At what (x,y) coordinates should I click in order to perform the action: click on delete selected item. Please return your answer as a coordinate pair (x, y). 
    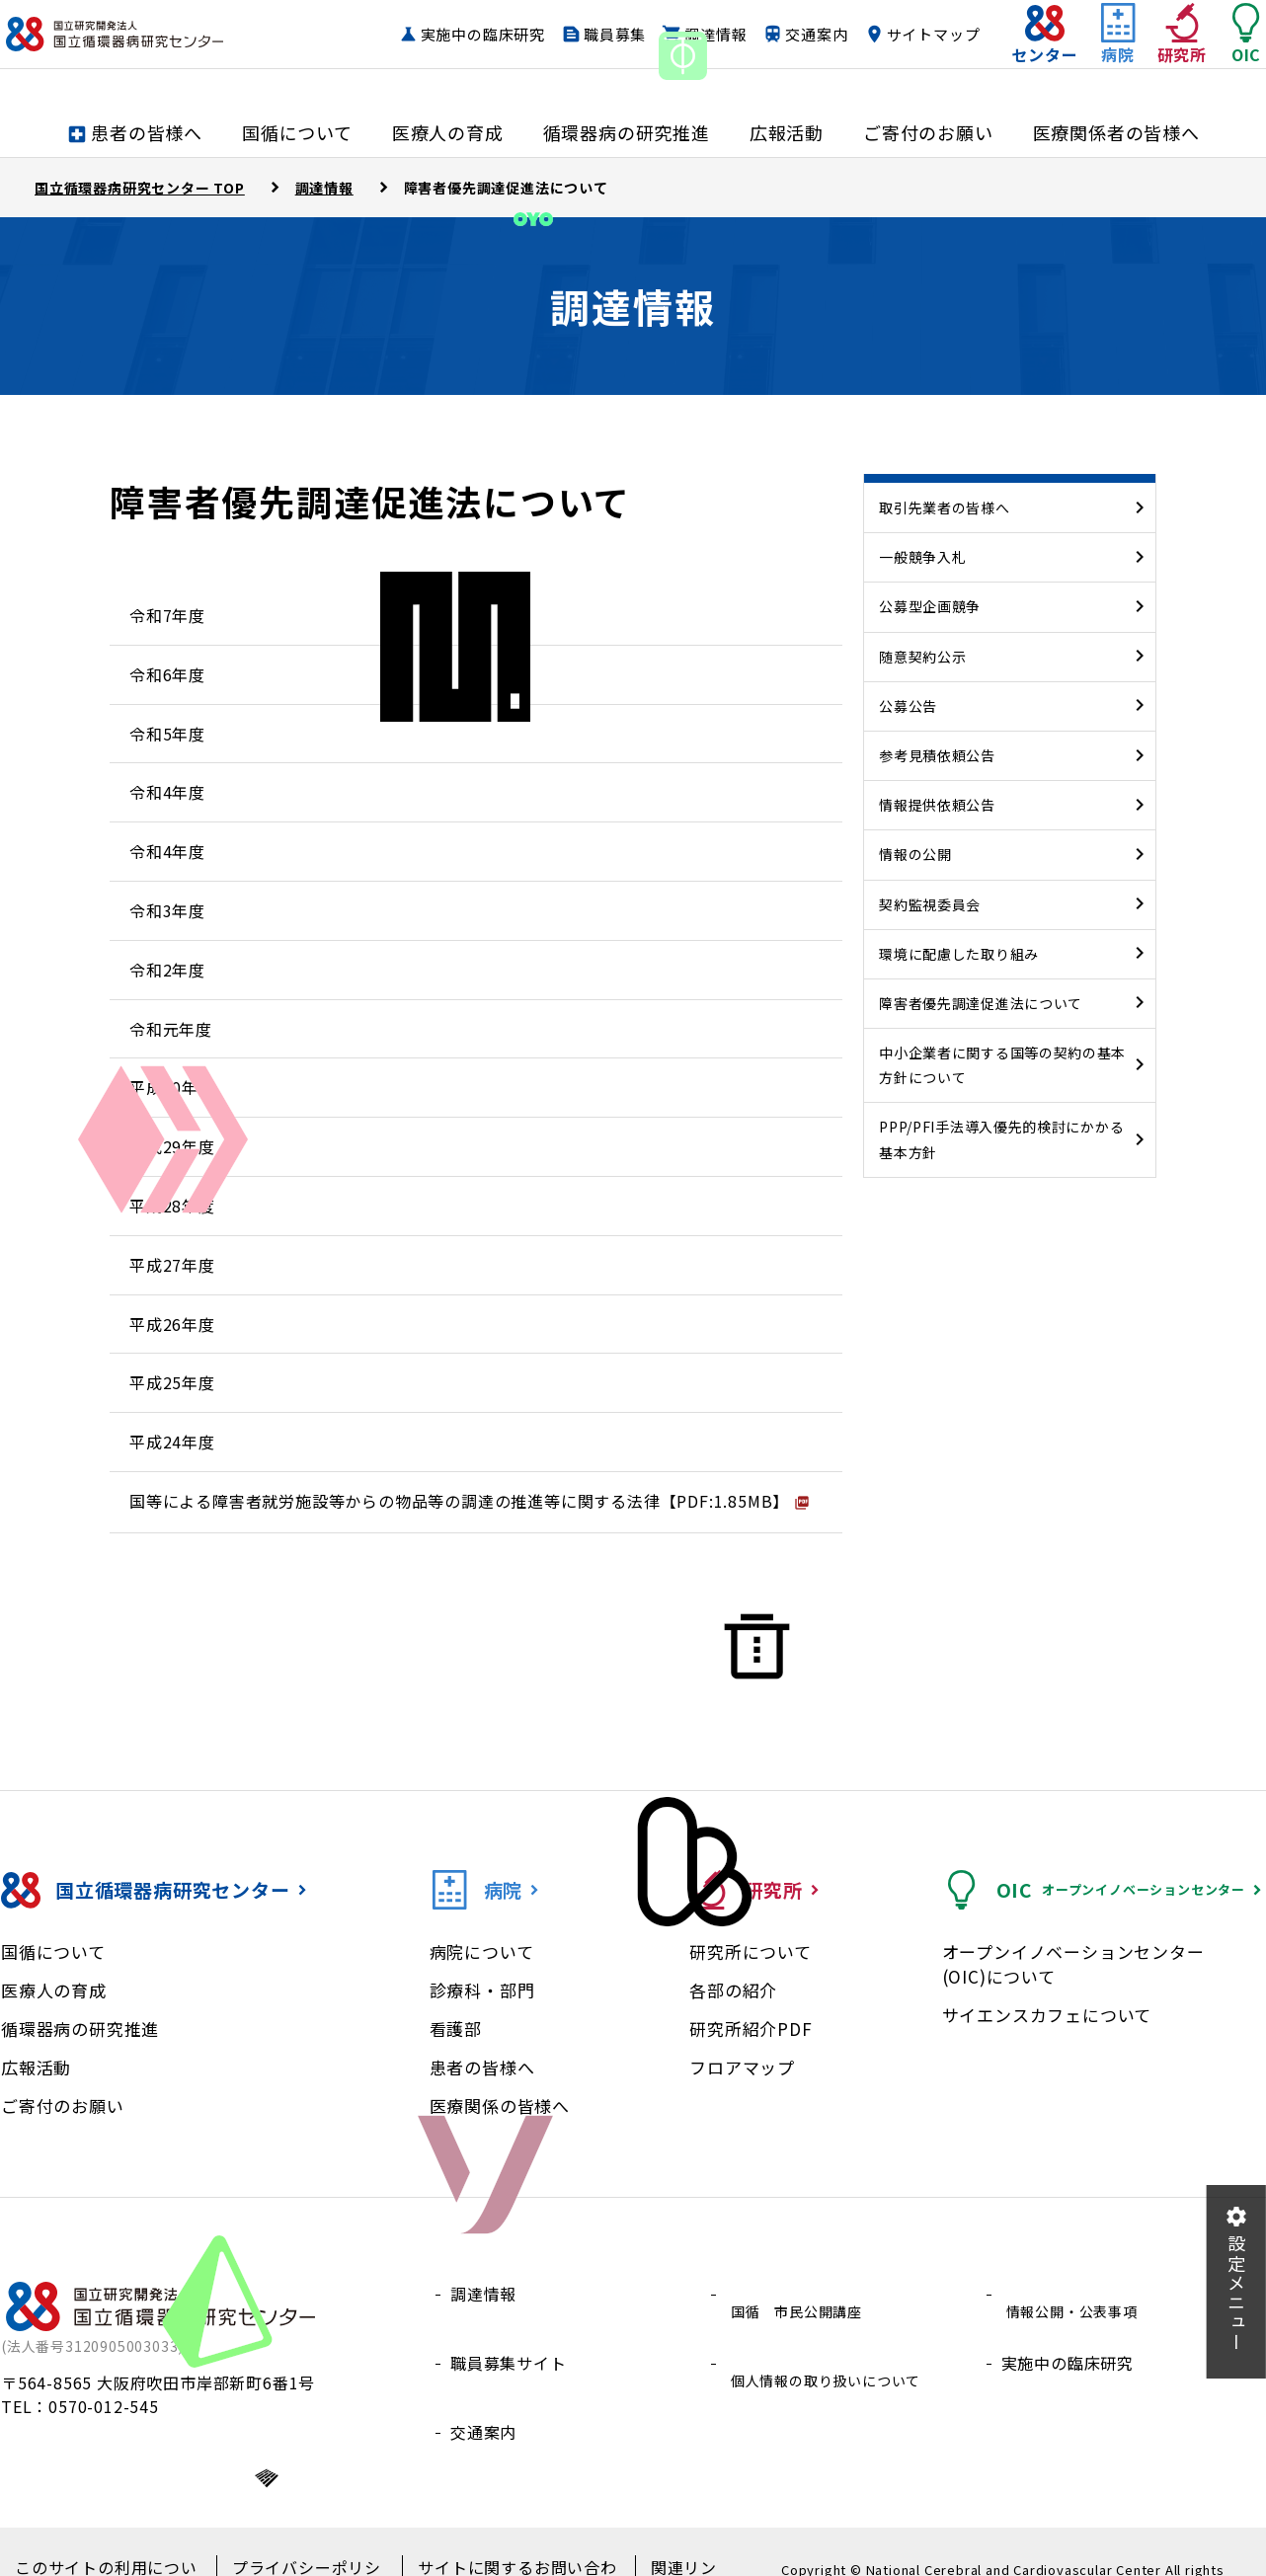
    Looking at the image, I should click on (756, 1646).